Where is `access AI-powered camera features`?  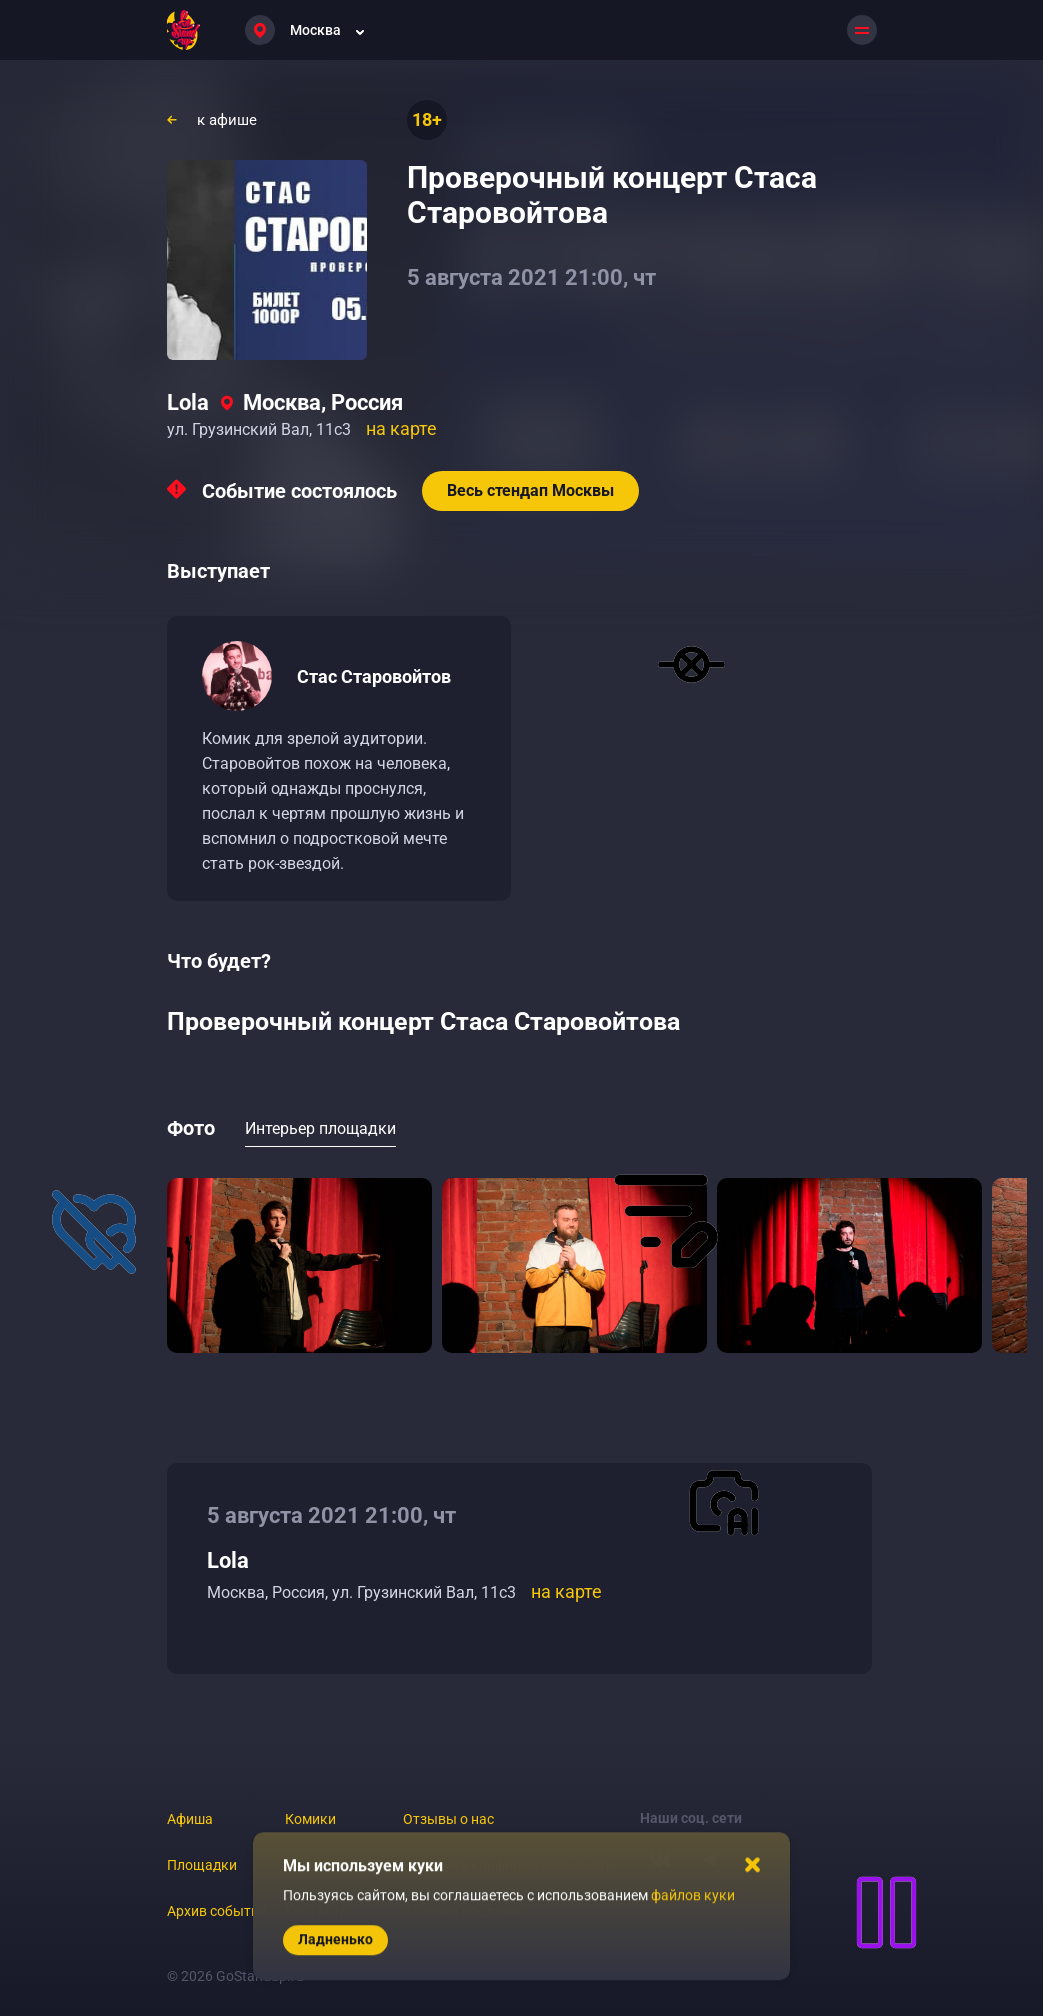
access AI-powered camera features is located at coordinates (724, 1501).